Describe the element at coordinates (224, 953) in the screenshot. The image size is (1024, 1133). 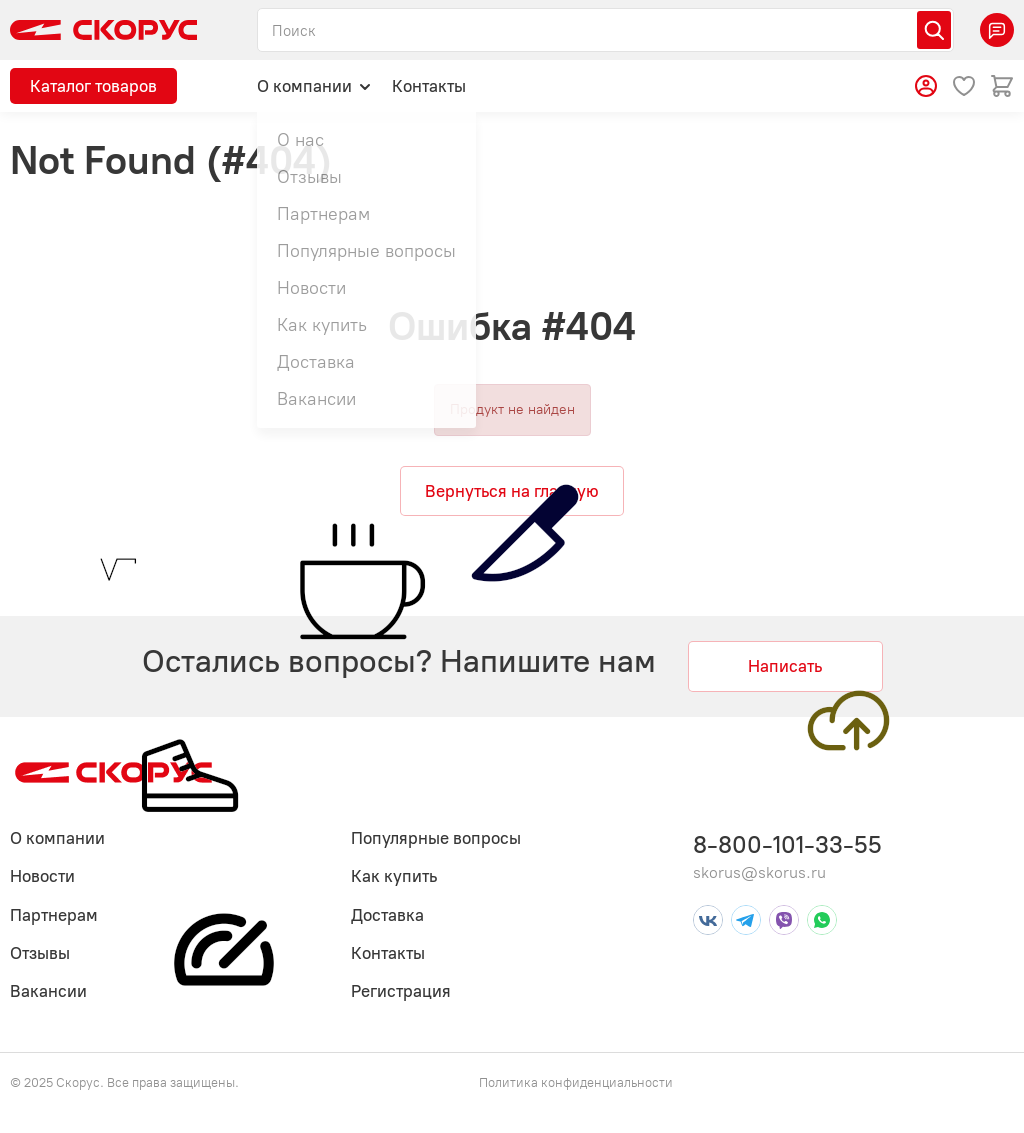
I see `view performance or speed metrics` at that location.